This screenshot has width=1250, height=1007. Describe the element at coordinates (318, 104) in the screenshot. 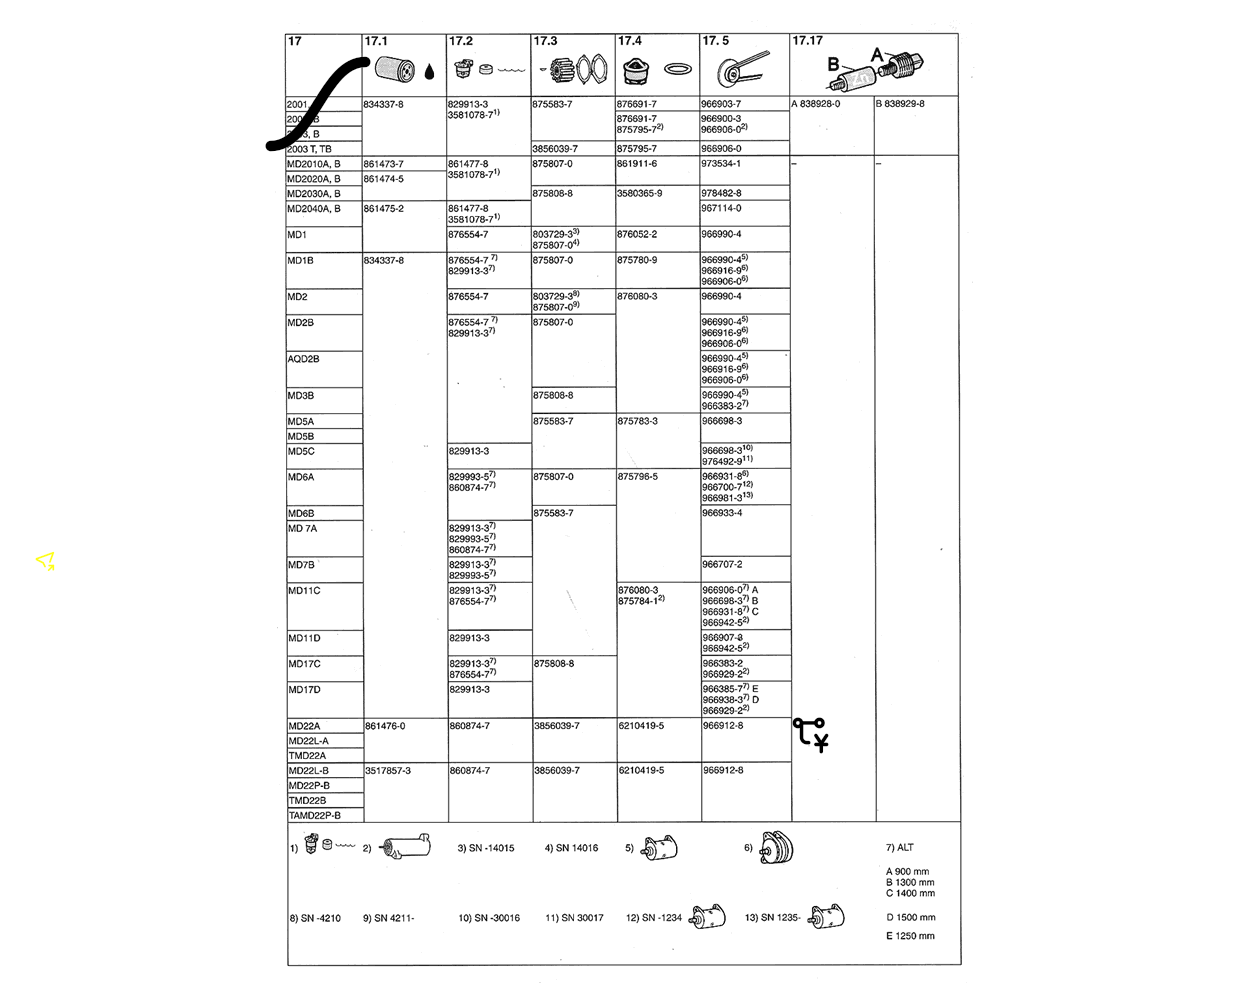

I see `apply ease-in-out animation timing` at that location.